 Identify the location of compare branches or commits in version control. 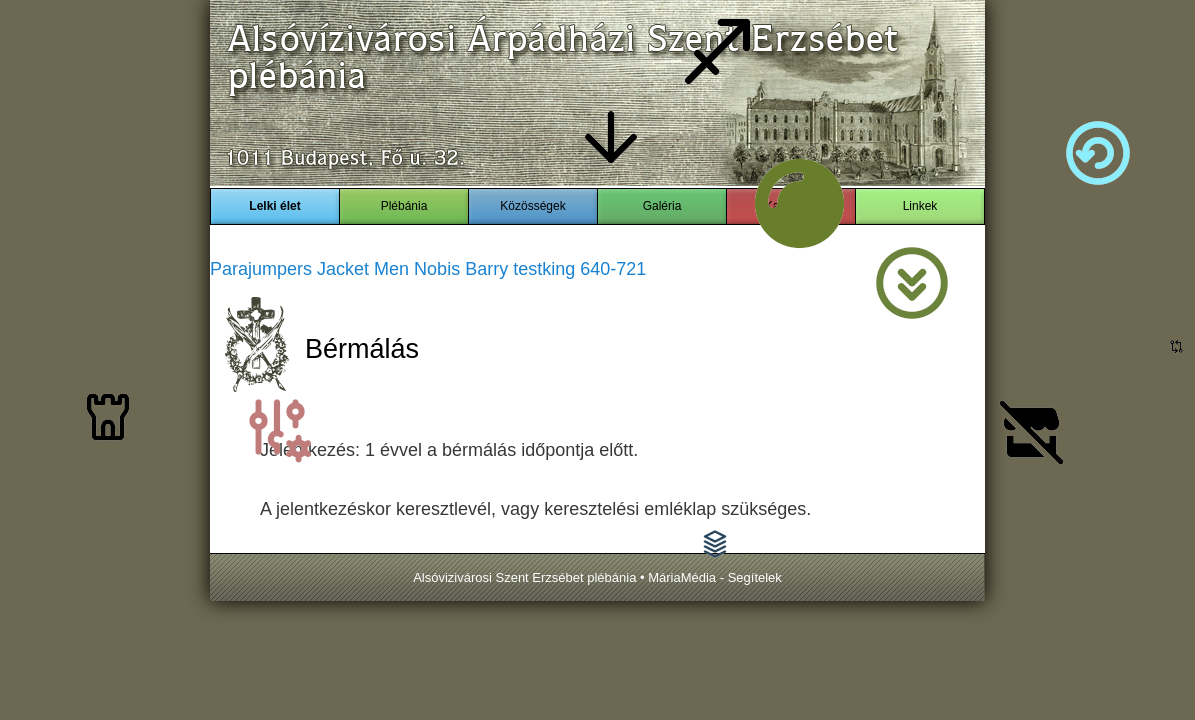
(1176, 346).